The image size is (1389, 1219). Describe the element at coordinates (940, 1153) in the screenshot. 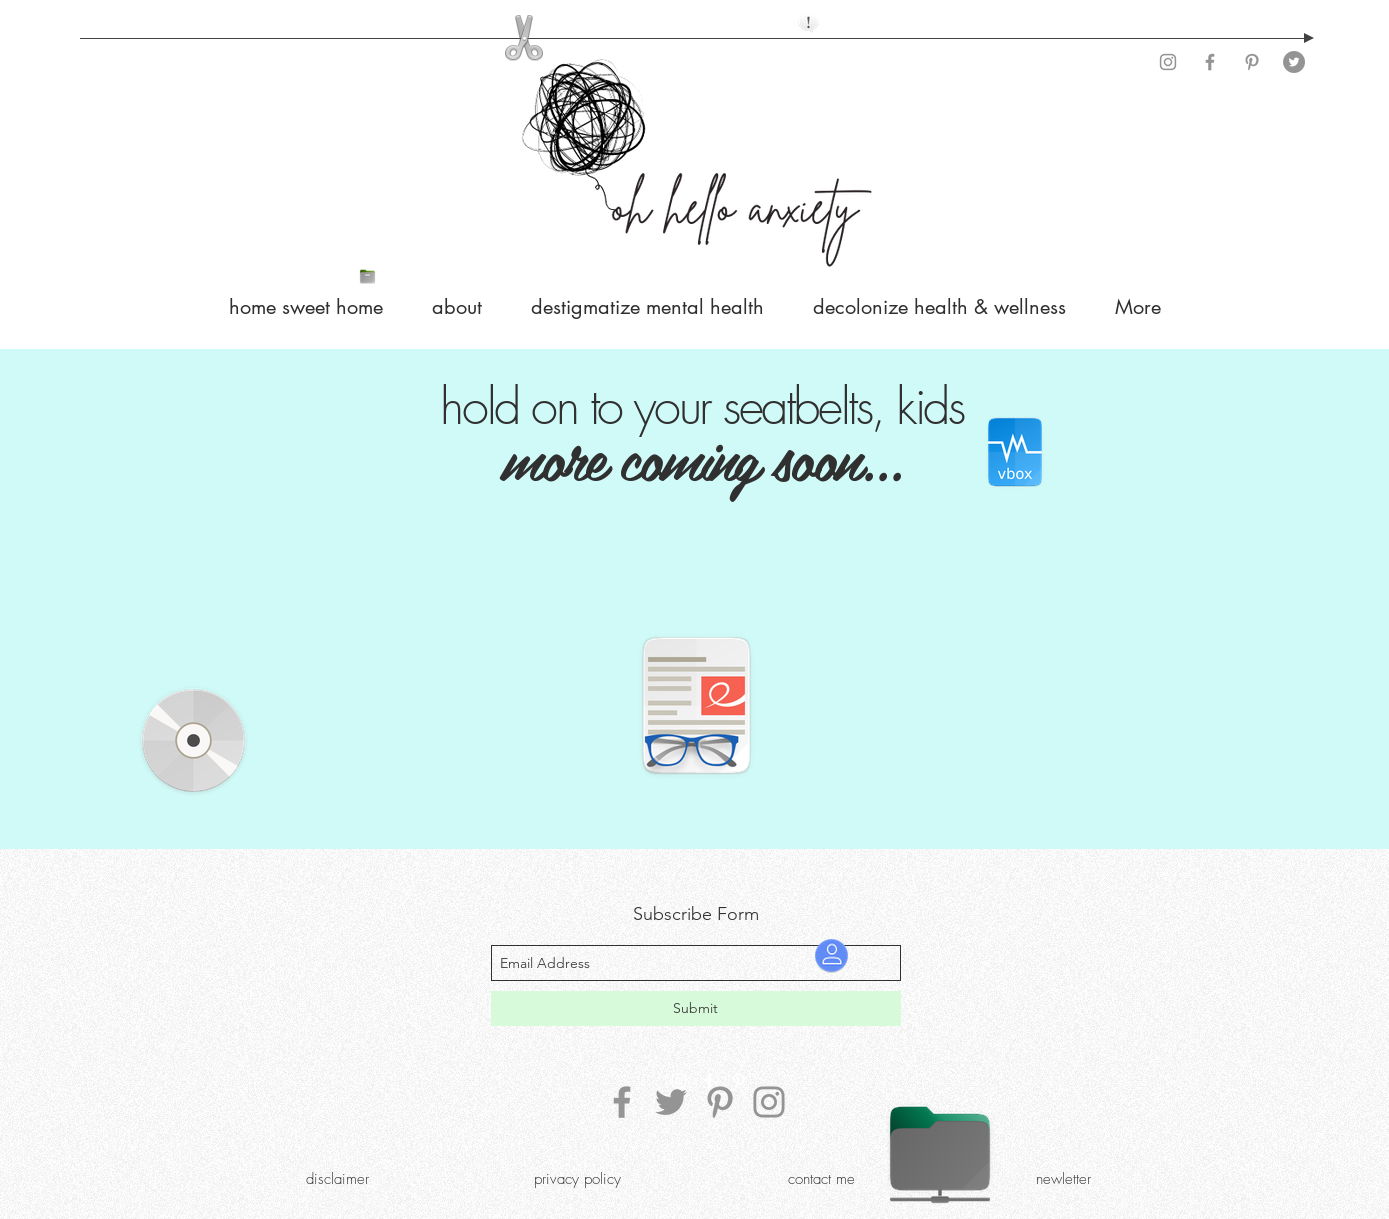

I see `access files stored on a remote server` at that location.